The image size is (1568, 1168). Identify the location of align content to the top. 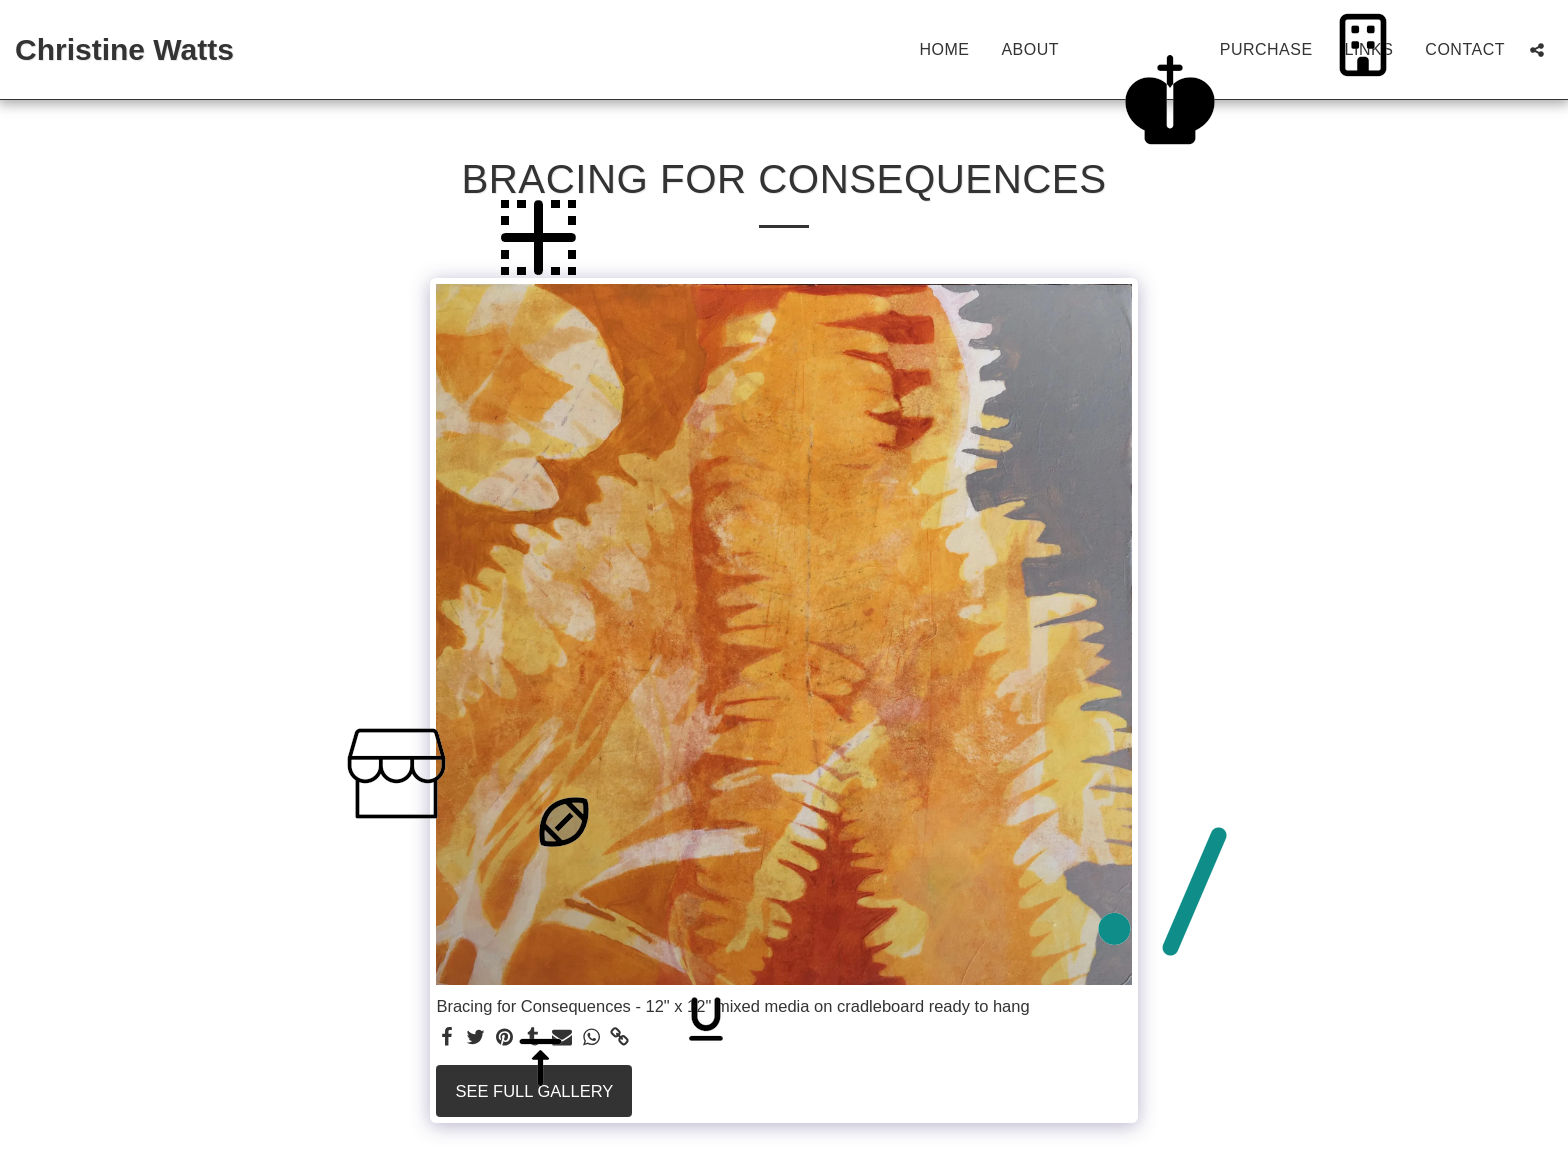
(540, 1062).